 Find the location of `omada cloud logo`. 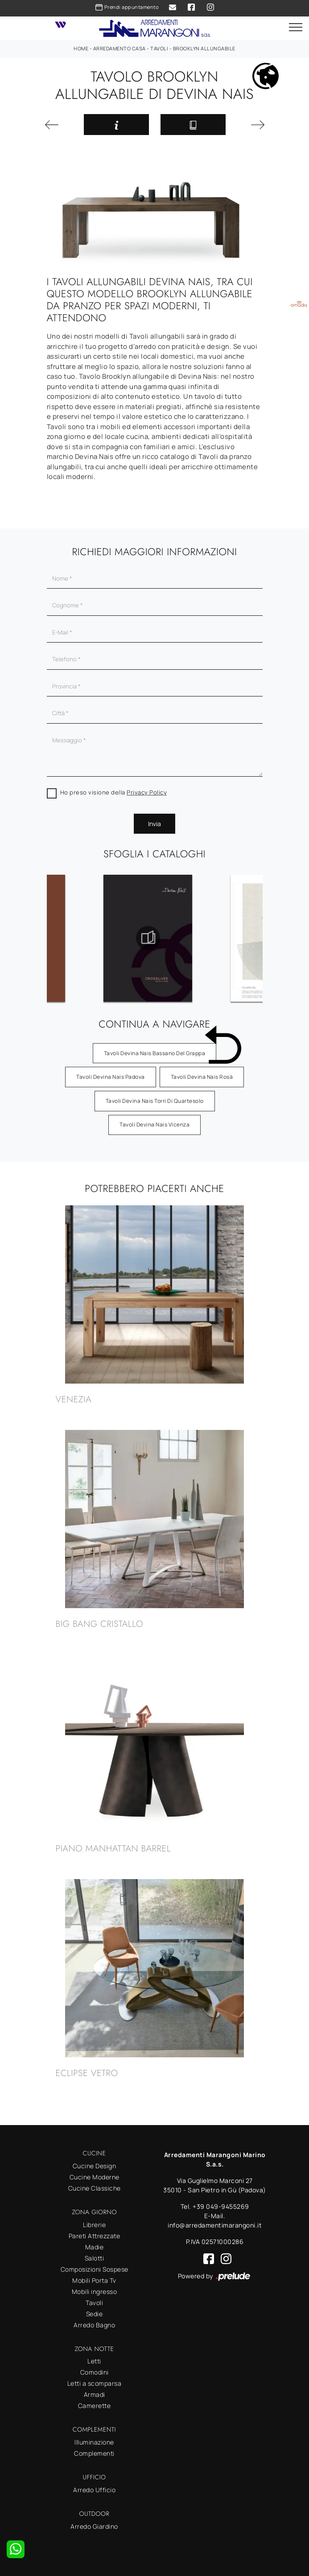

omada cloud logo is located at coordinates (299, 304).